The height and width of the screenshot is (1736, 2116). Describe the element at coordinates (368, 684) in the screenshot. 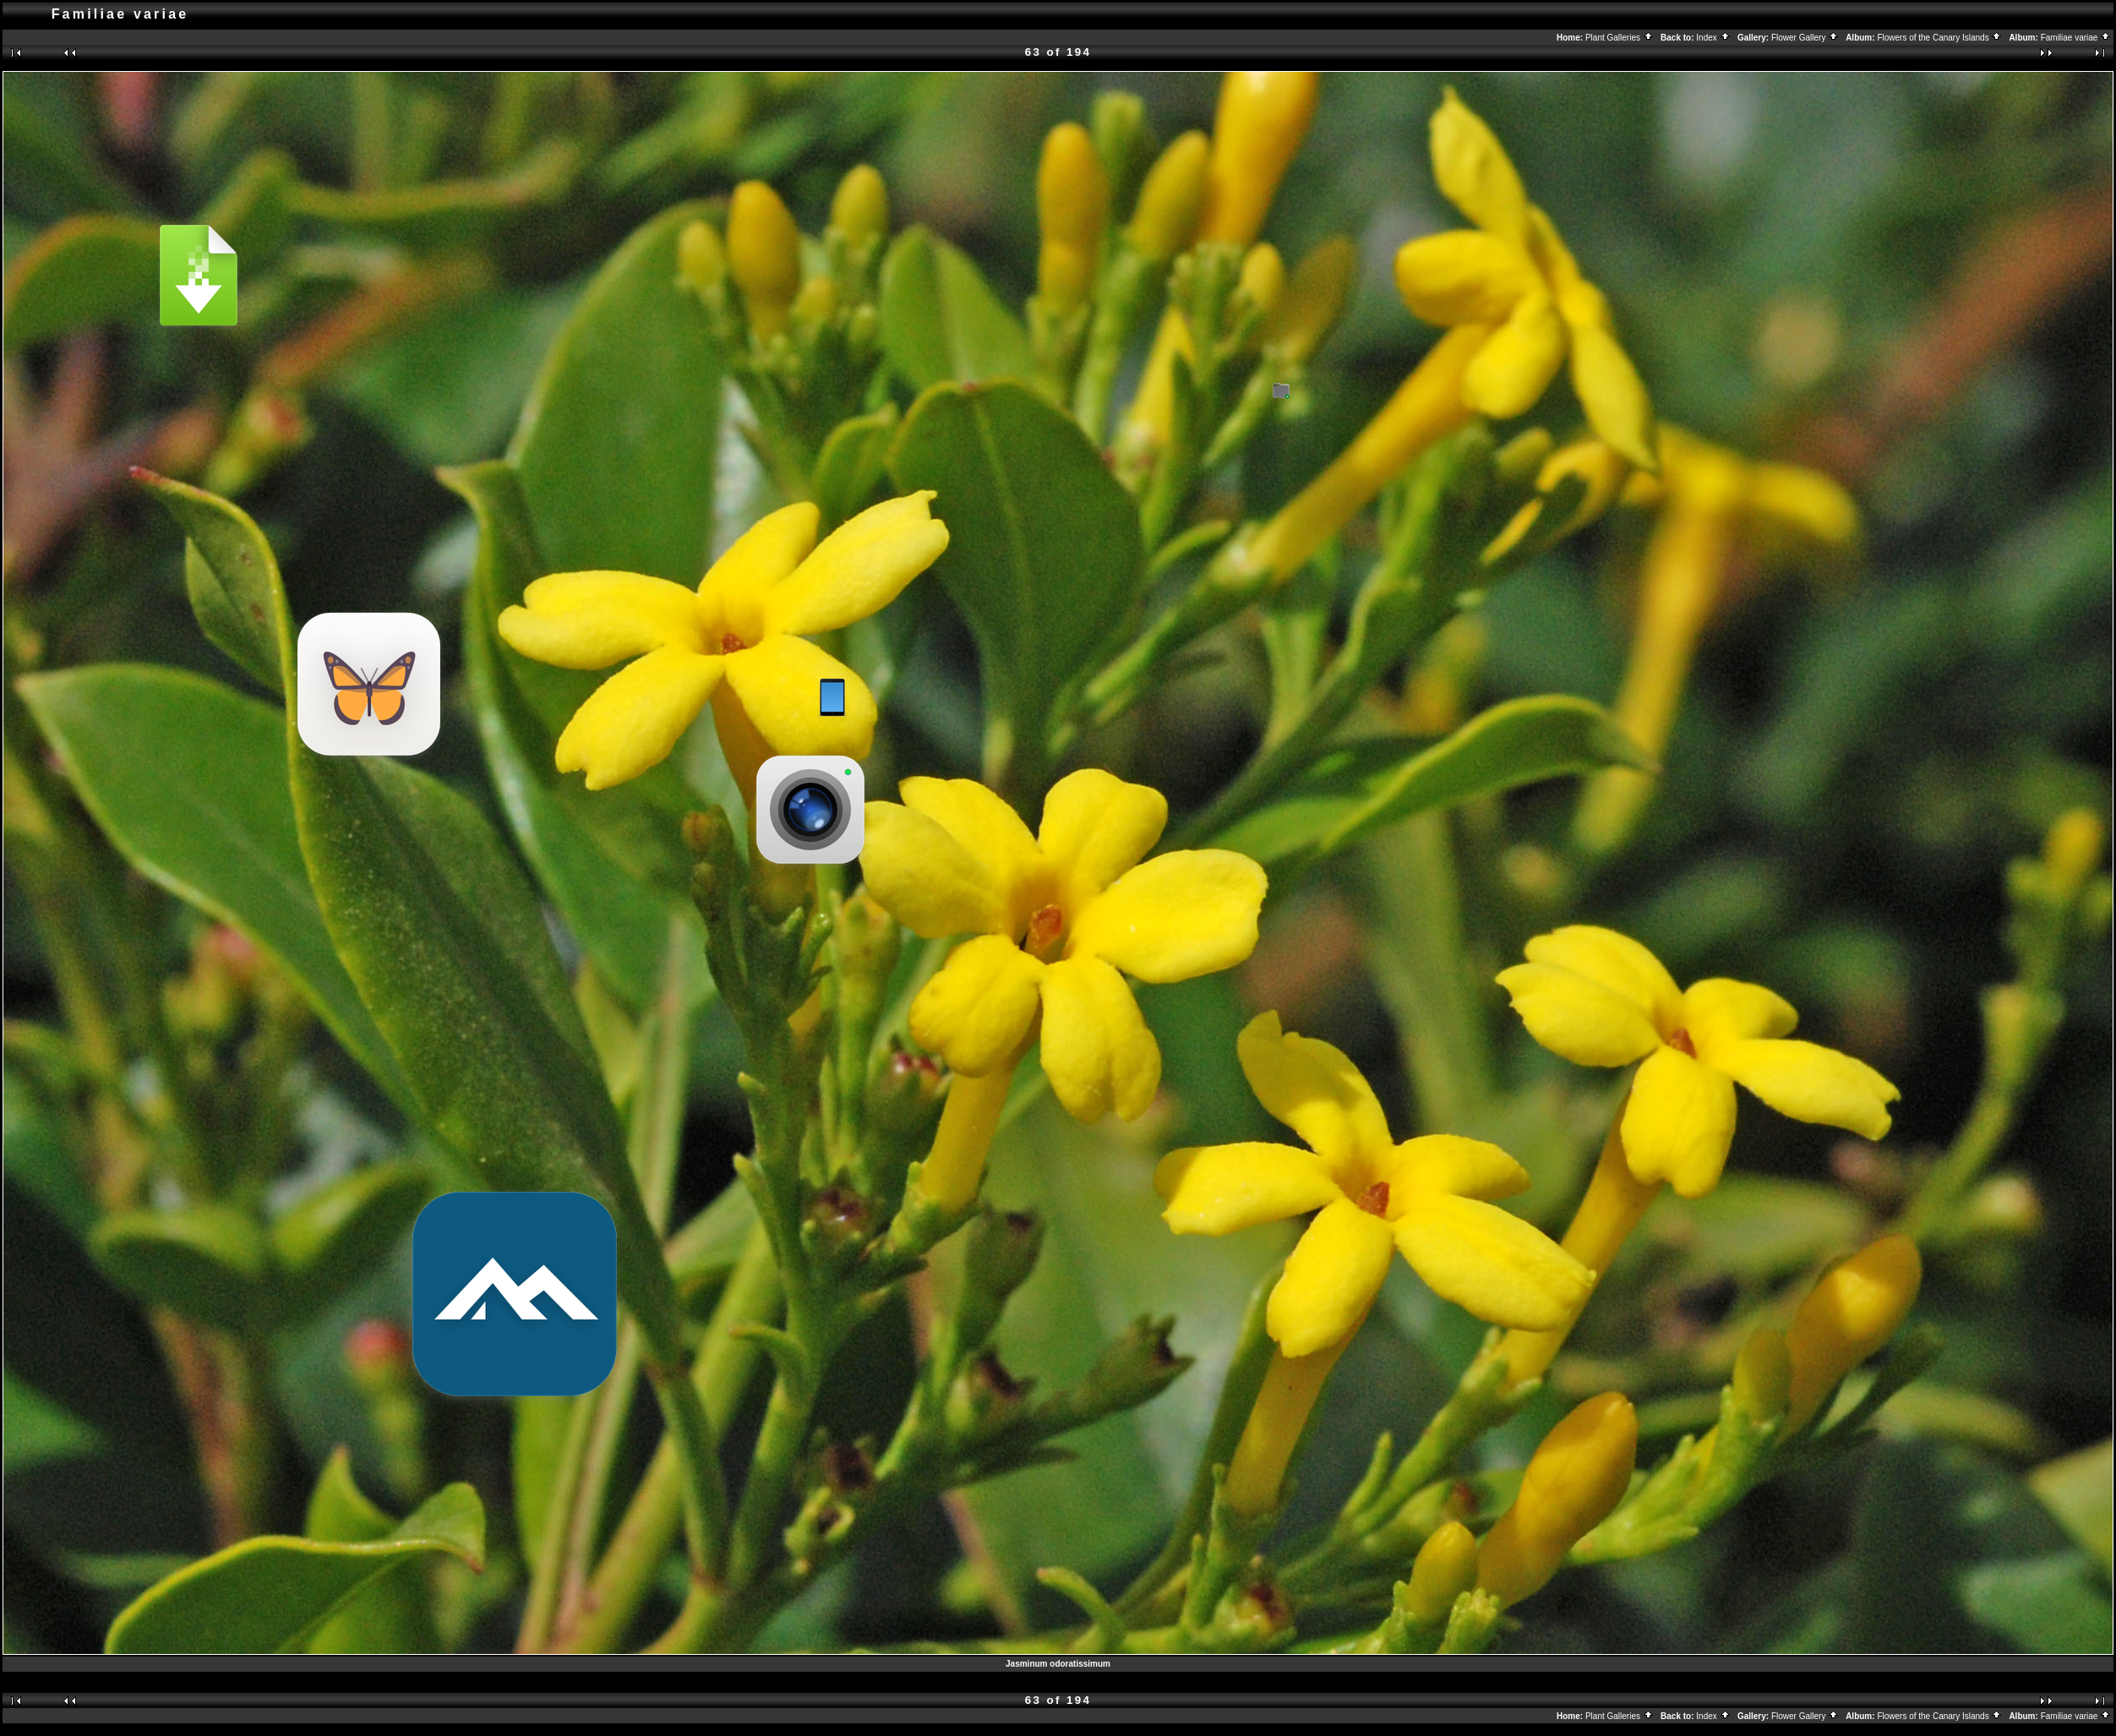

I see `open freemind mind-mapping application` at that location.